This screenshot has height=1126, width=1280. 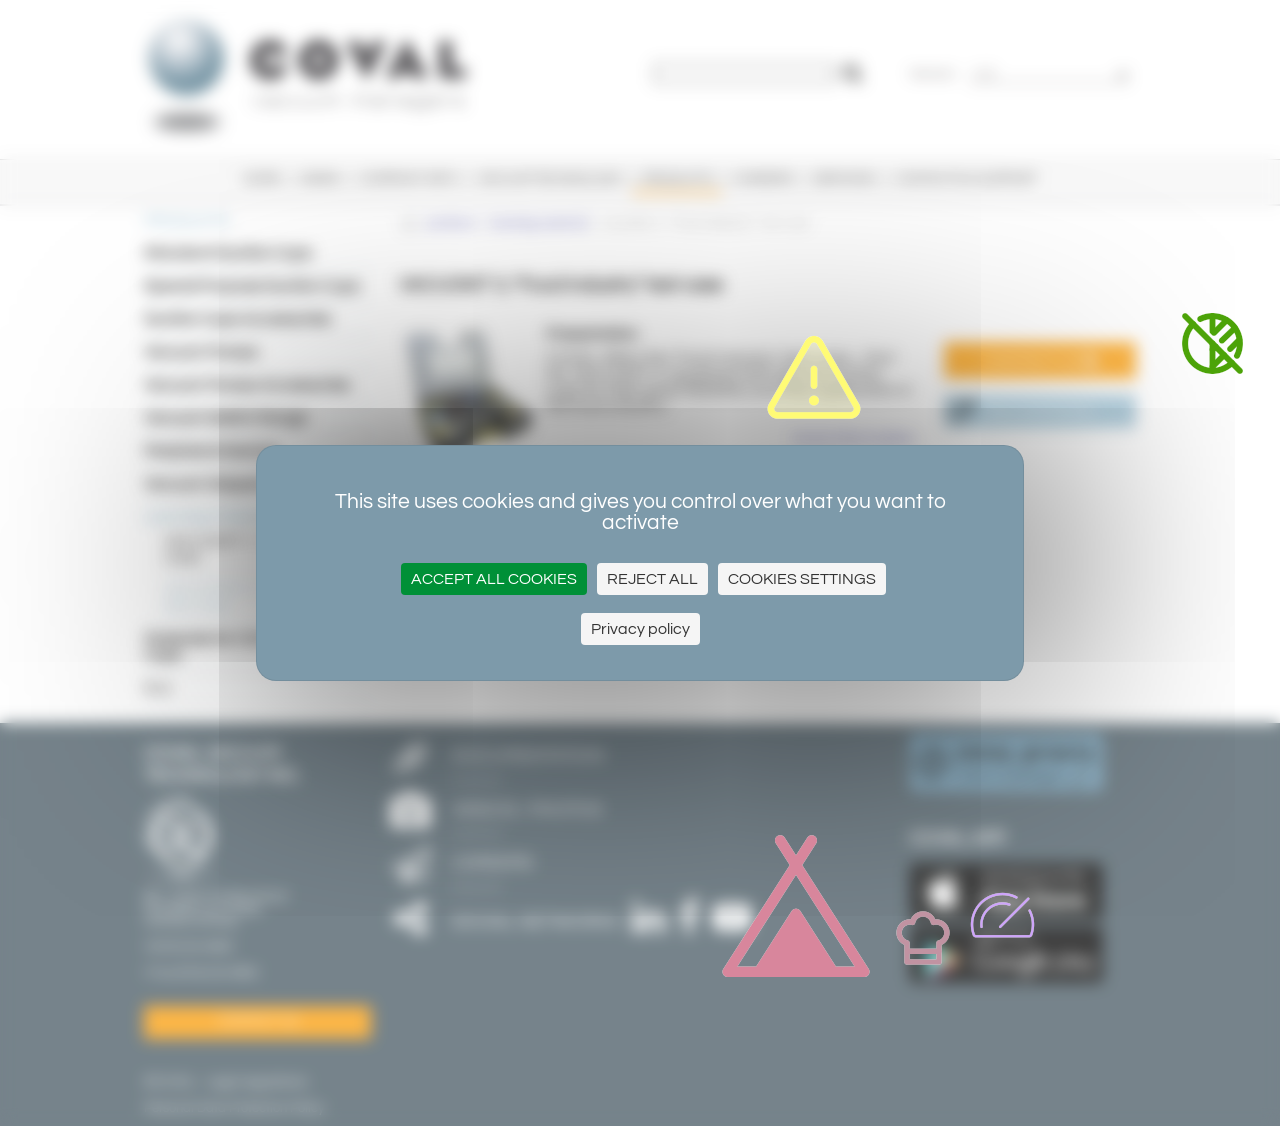 I want to click on view campsite or camping information, so click(x=796, y=914).